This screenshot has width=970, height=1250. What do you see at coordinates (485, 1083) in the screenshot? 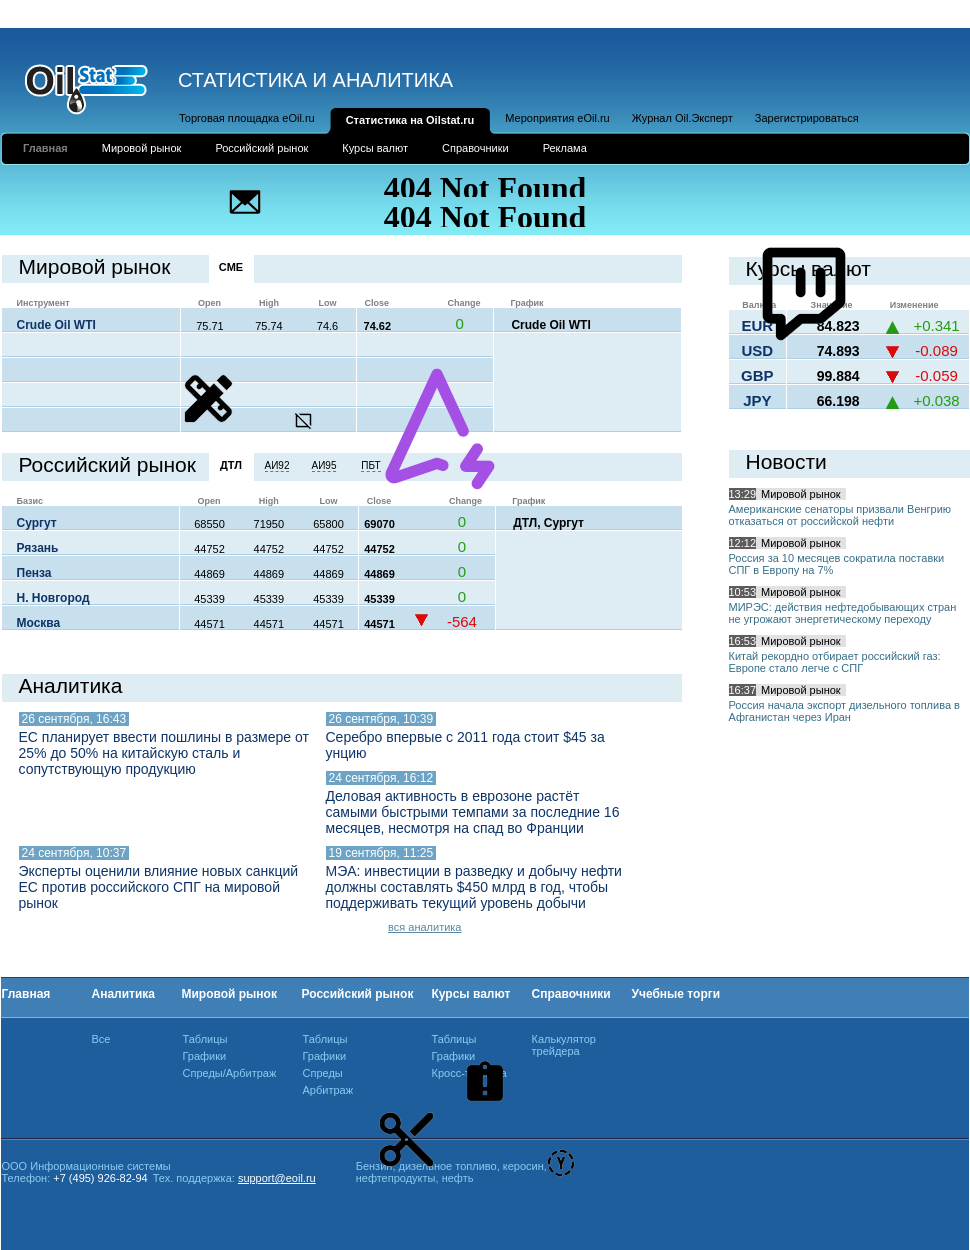
I see `view overdue or late assignments` at bounding box center [485, 1083].